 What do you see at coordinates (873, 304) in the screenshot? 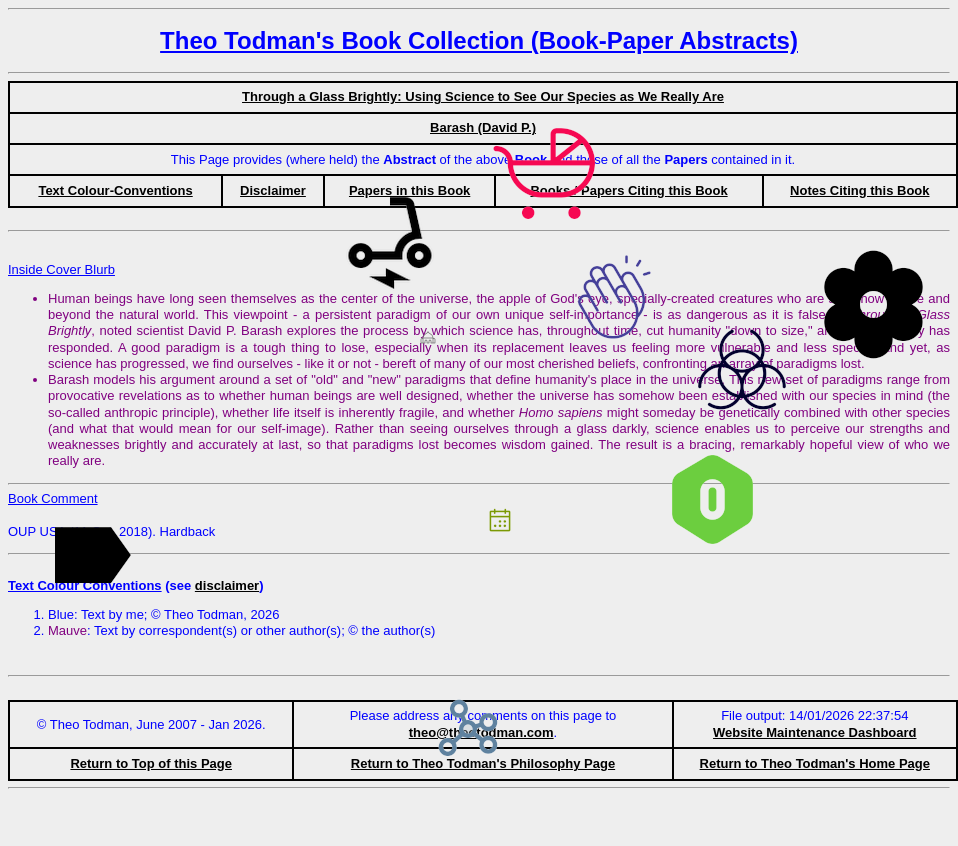
I see `access garden or plant care features` at bounding box center [873, 304].